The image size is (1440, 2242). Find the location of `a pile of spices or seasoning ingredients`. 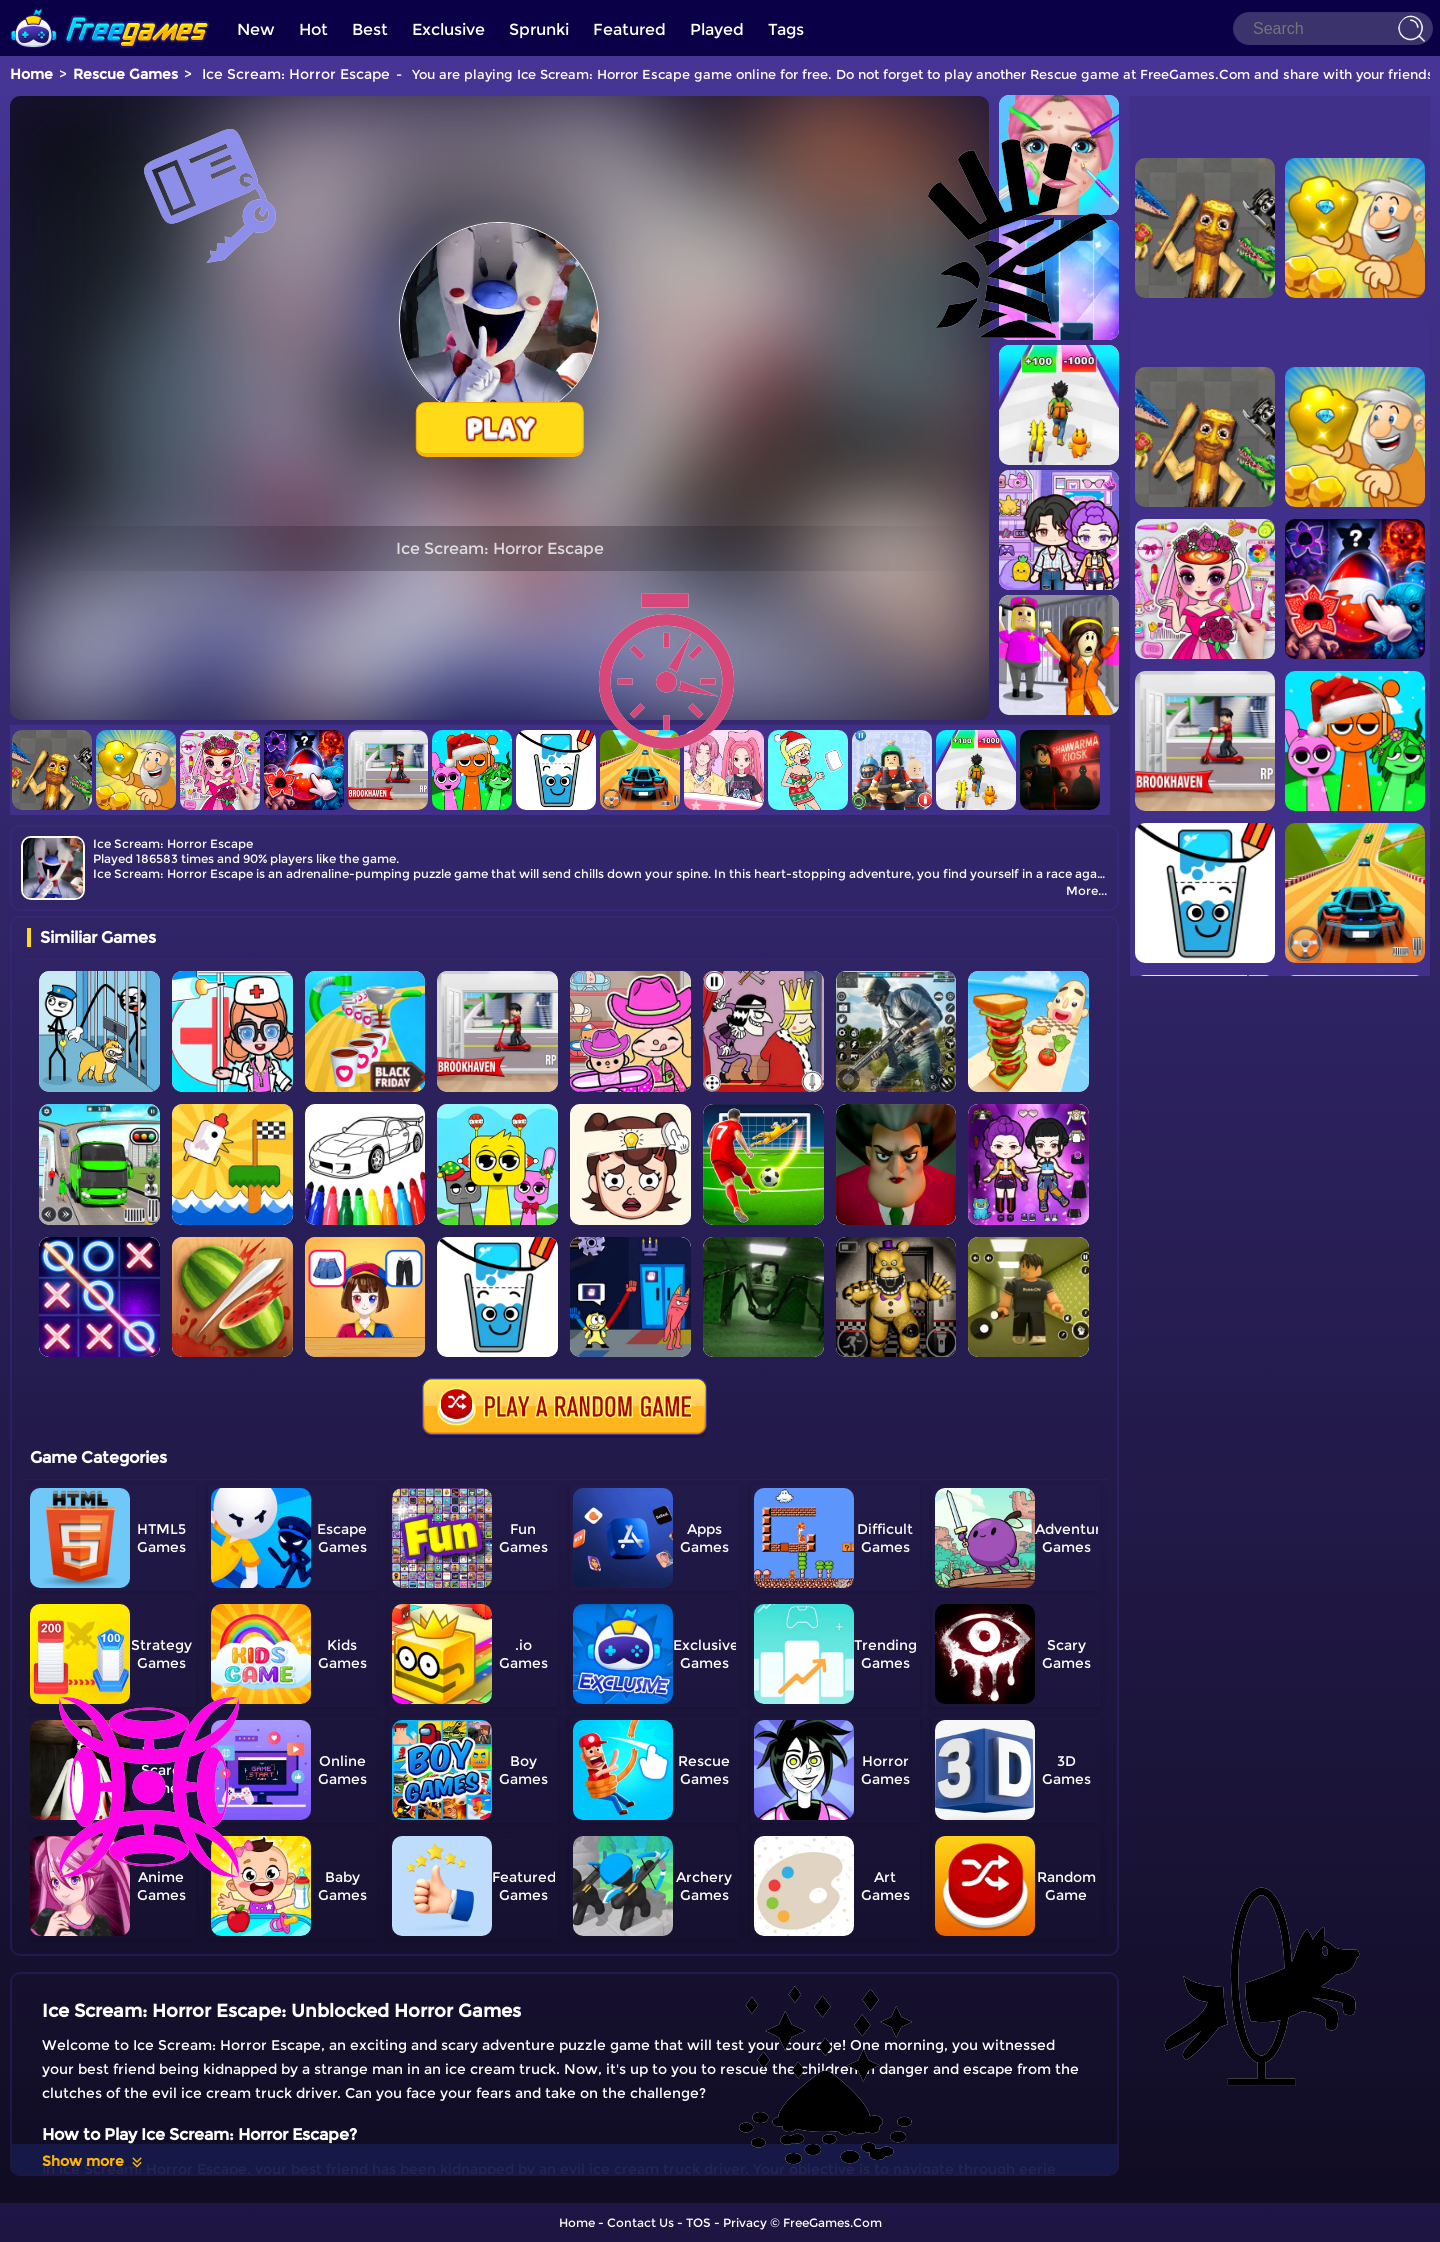

a pile of spices or seasoning ingredients is located at coordinates (826, 2075).